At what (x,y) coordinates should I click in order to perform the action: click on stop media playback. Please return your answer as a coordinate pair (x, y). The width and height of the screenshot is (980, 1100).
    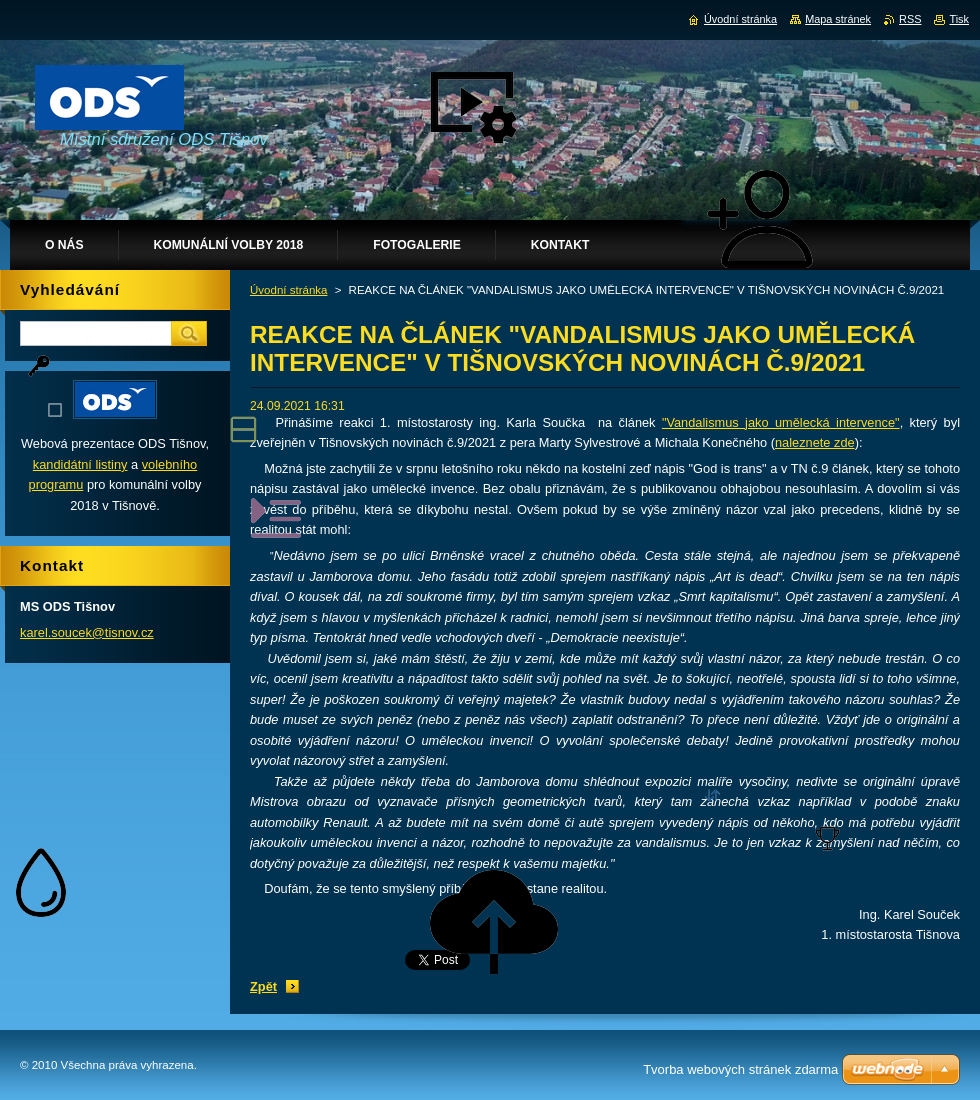
    Looking at the image, I should click on (55, 410).